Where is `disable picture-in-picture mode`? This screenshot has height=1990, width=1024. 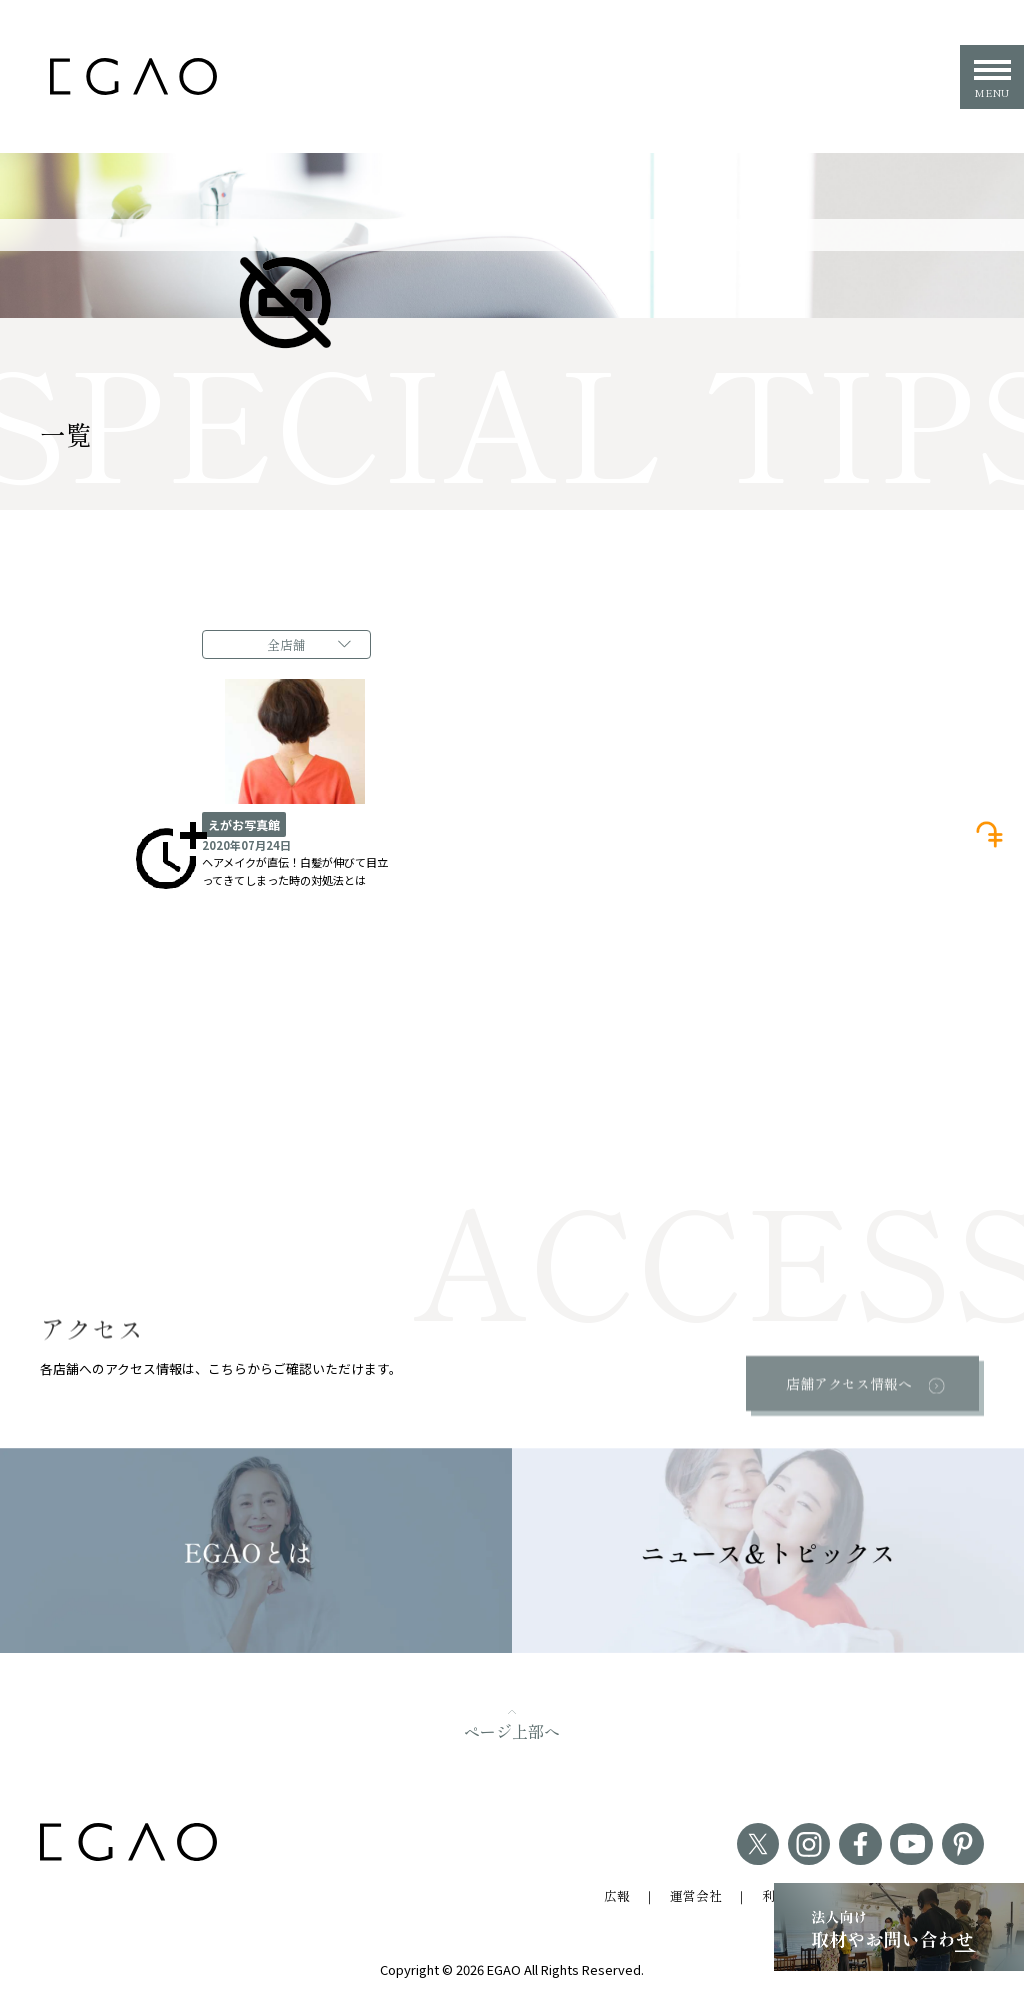
disable picture-in-picture mode is located at coordinates (285, 302).